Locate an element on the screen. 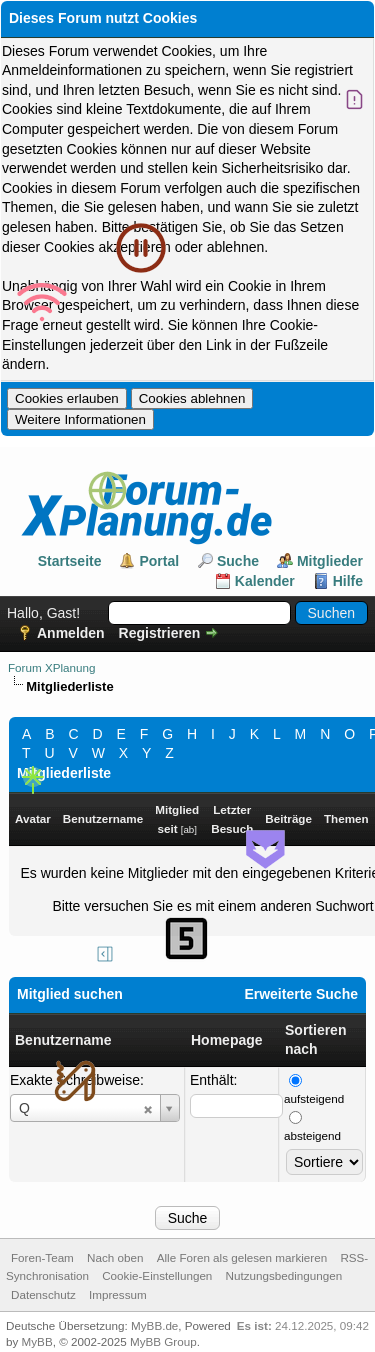  pause media playback is located at coordinates (141, 248).